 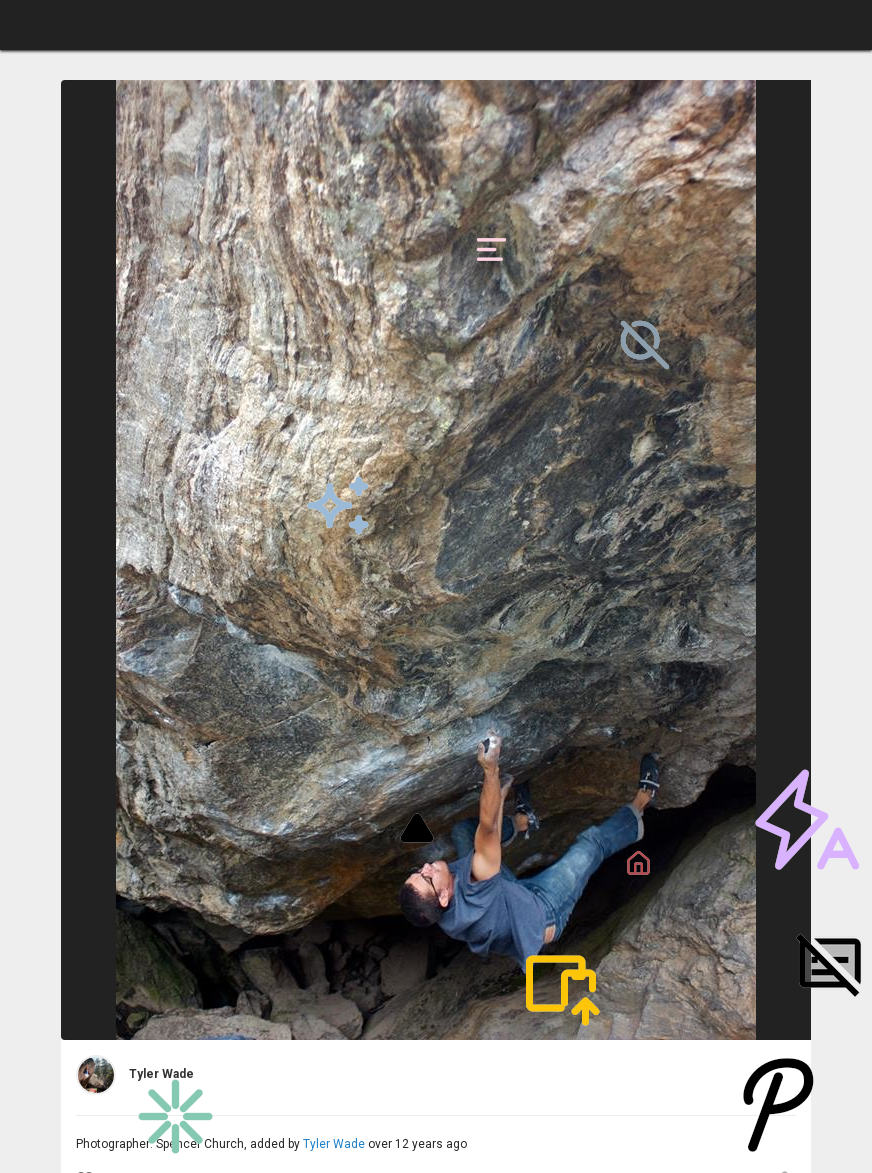 I want to click on indicates AI-generated or enhanced content, so click(x=339, y=505).